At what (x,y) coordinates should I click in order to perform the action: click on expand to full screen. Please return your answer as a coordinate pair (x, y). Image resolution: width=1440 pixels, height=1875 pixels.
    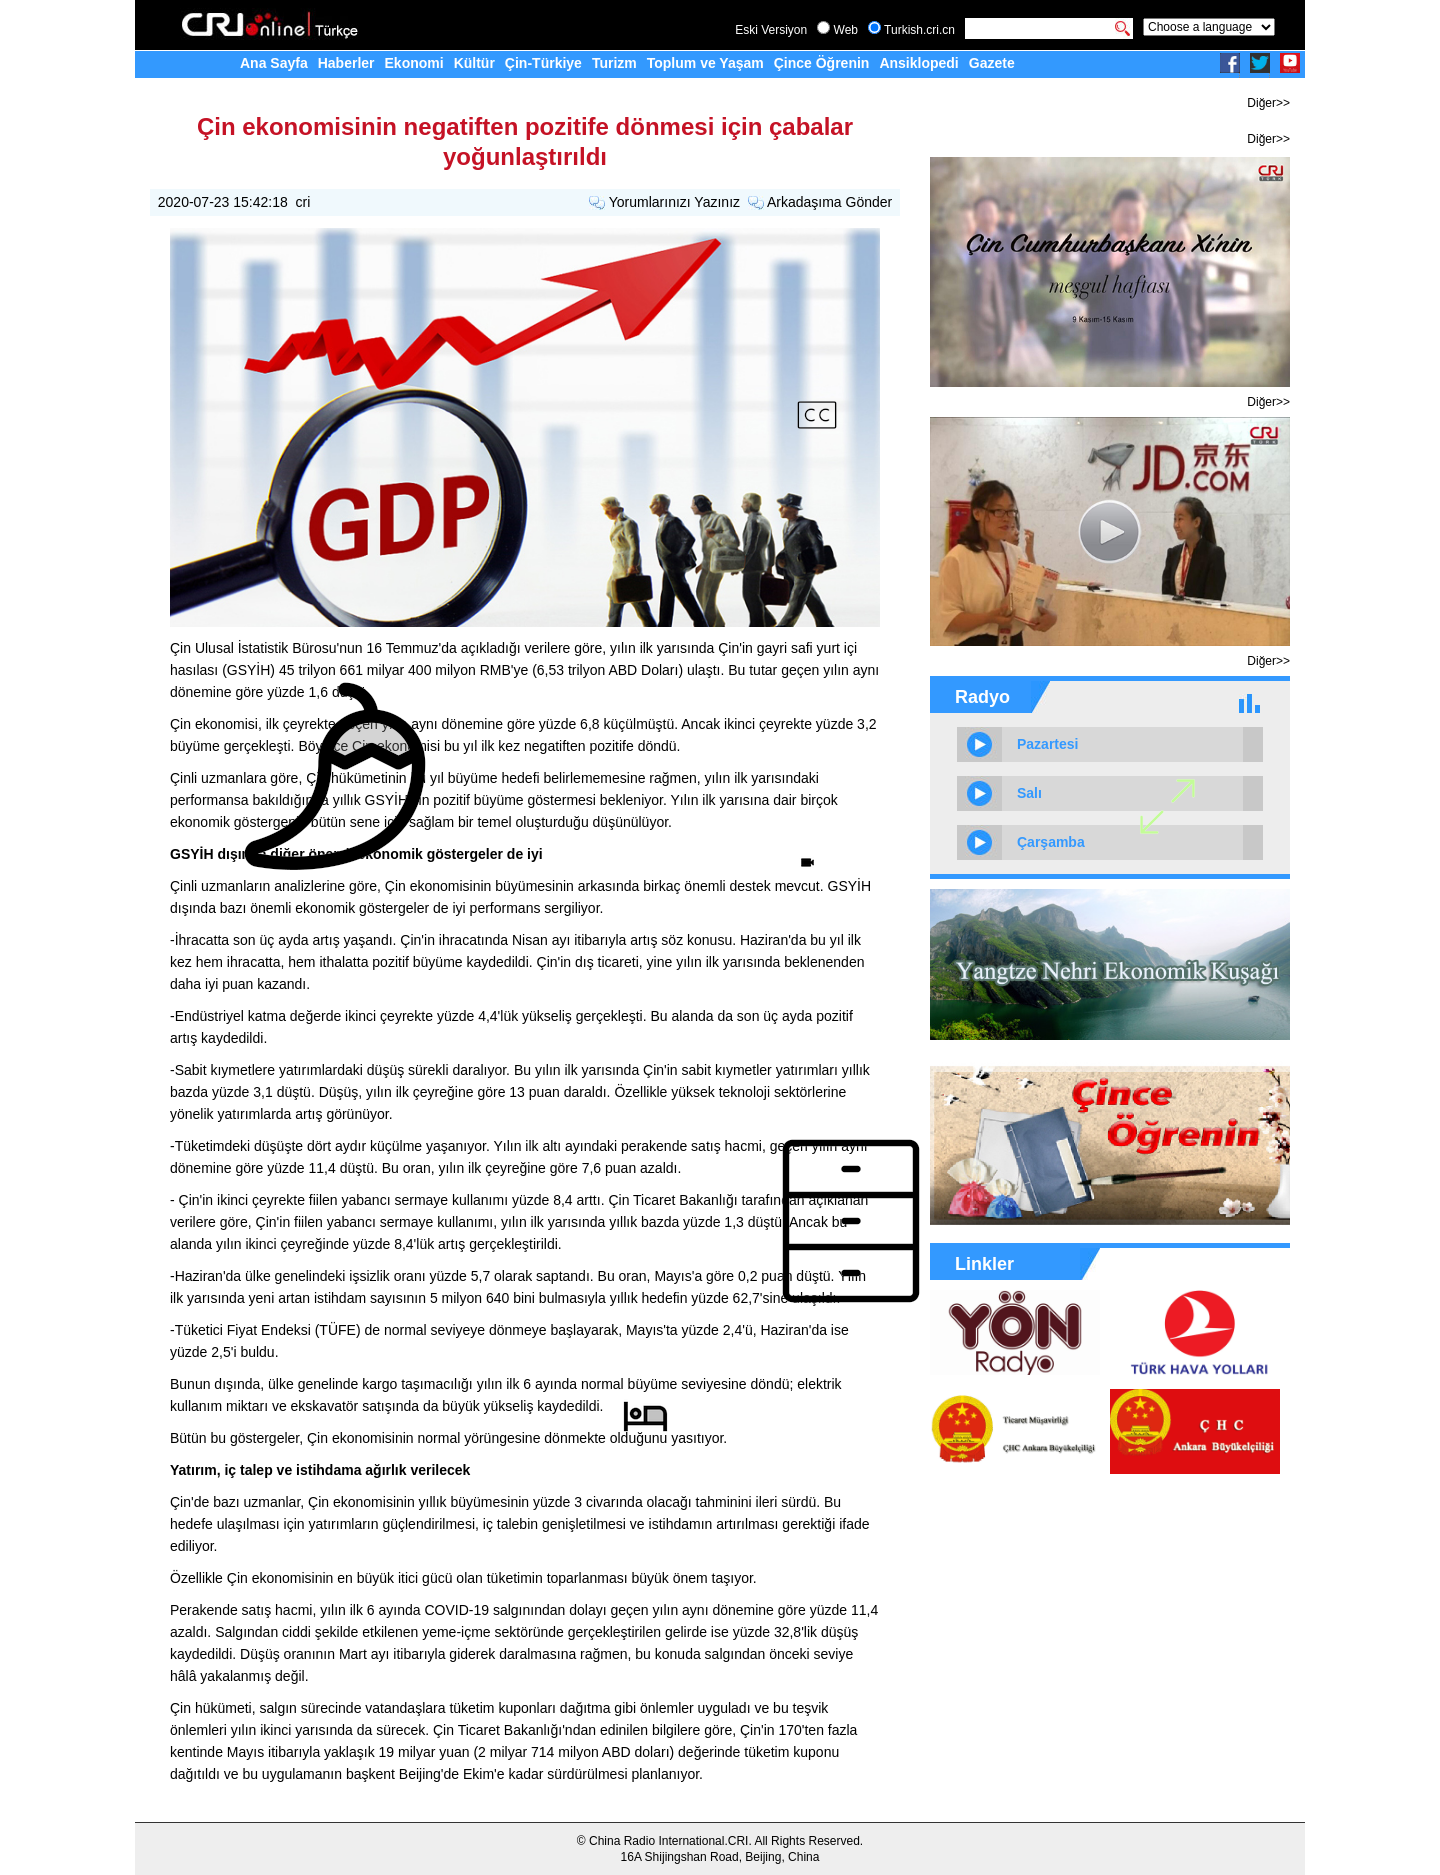
    Looking at the image, I should click on (1167, 806).